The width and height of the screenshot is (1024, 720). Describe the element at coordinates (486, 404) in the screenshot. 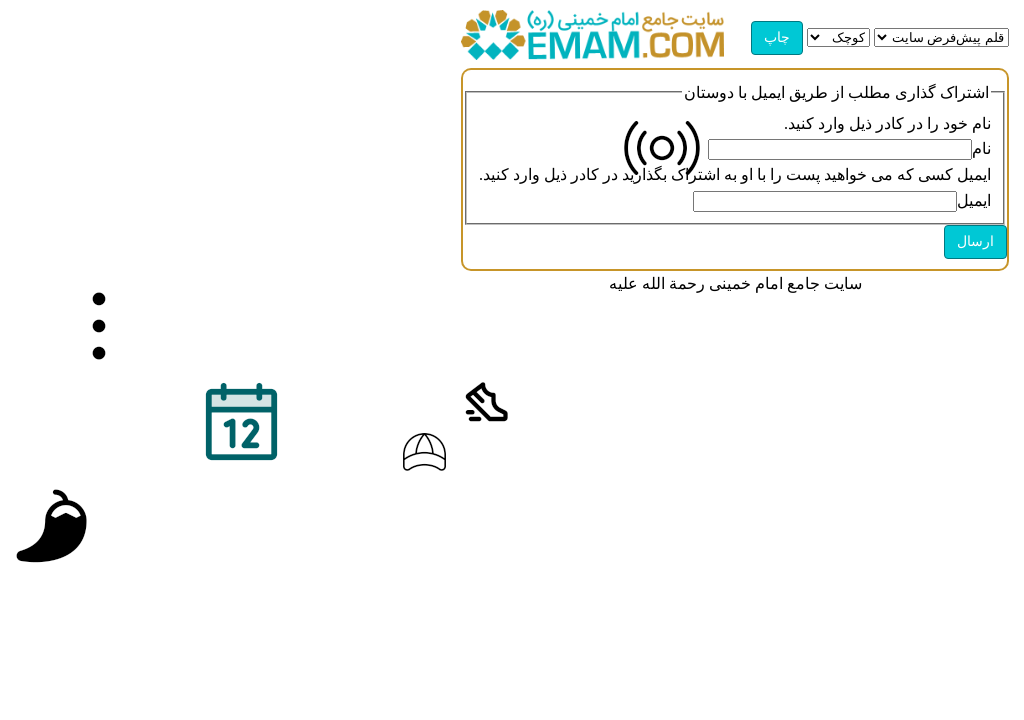

I see `track your running or walking activity` at that location.